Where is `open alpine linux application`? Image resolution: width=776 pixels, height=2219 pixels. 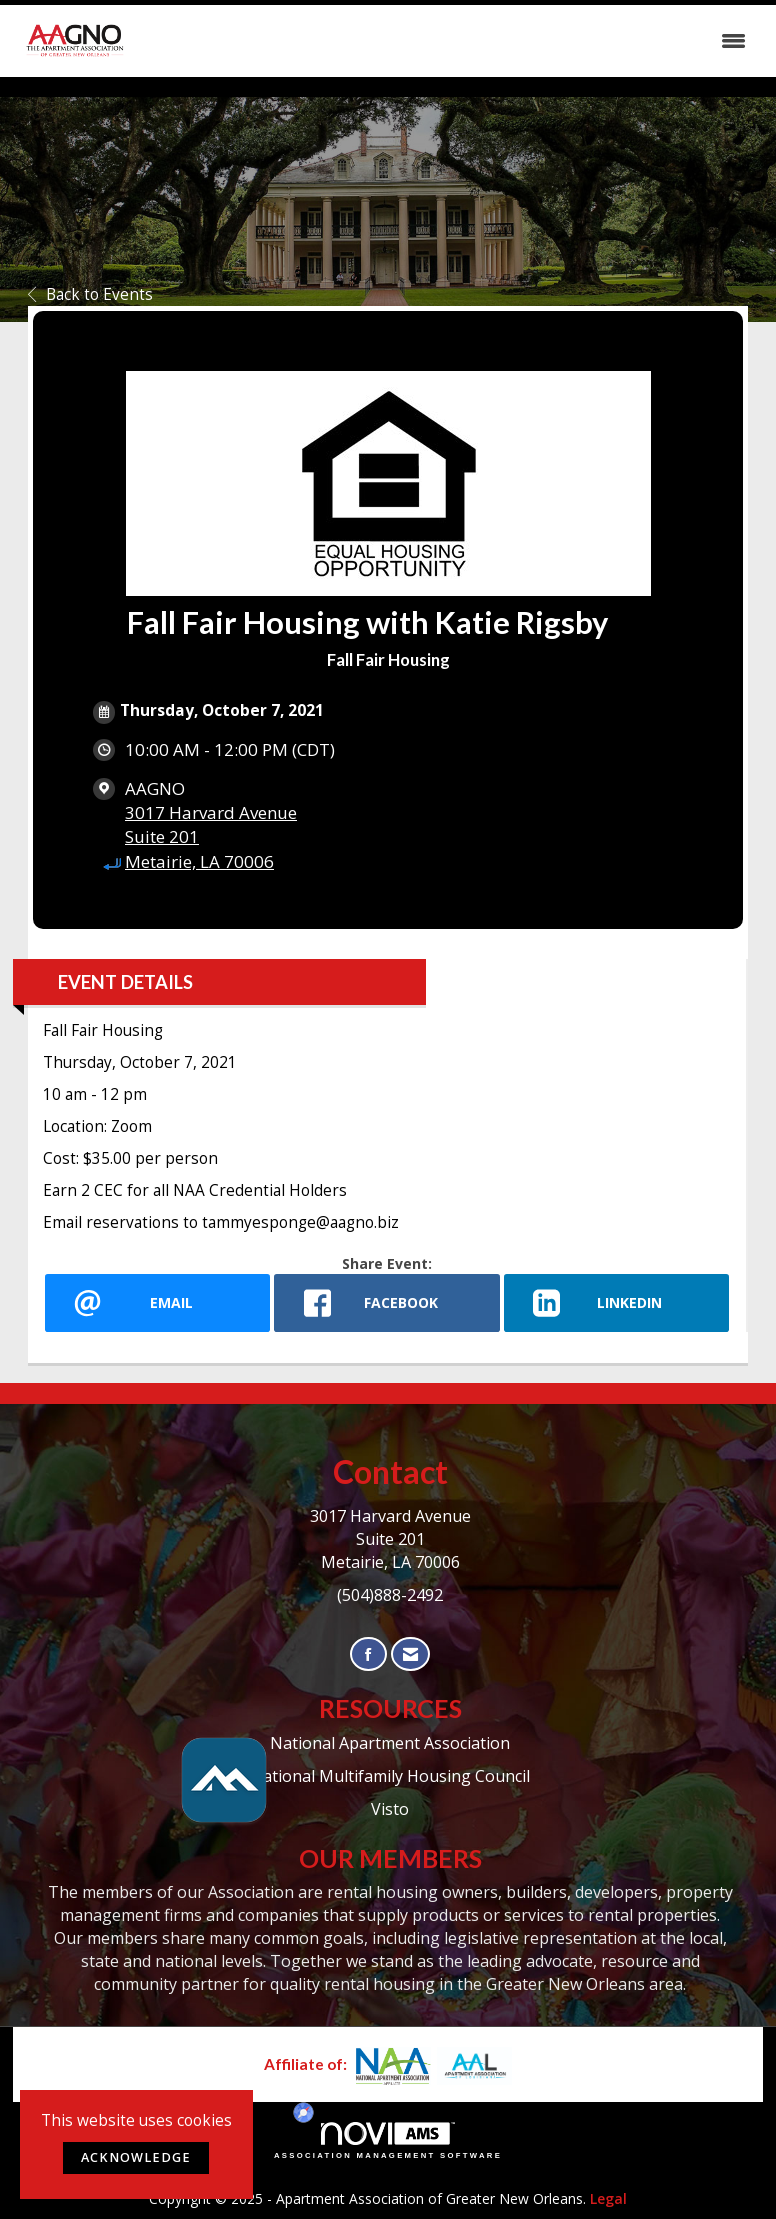 open alpine linux application is located at coordinates (224, 1780).